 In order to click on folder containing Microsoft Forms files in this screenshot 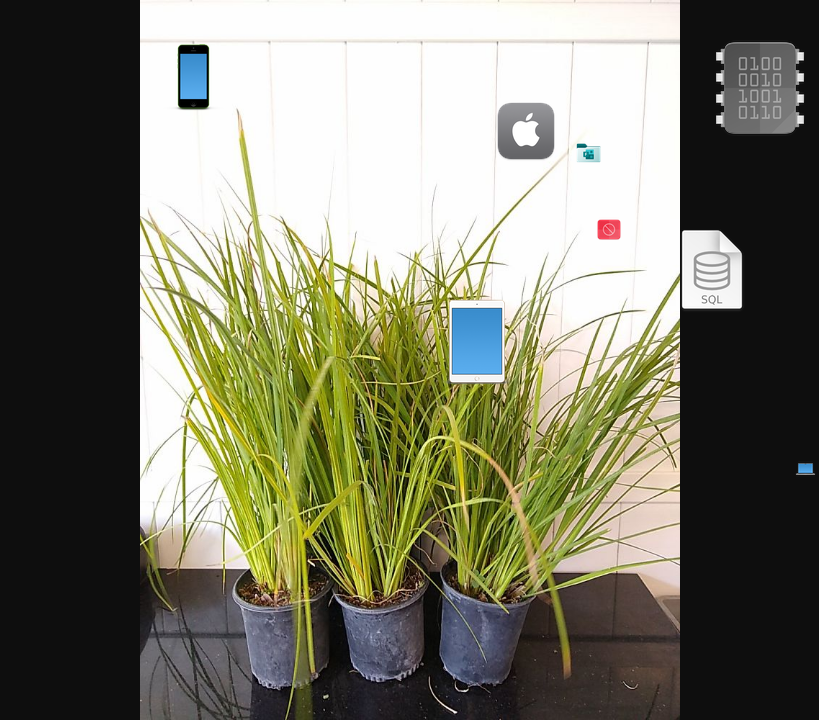, I will do `click(588, 153)`.